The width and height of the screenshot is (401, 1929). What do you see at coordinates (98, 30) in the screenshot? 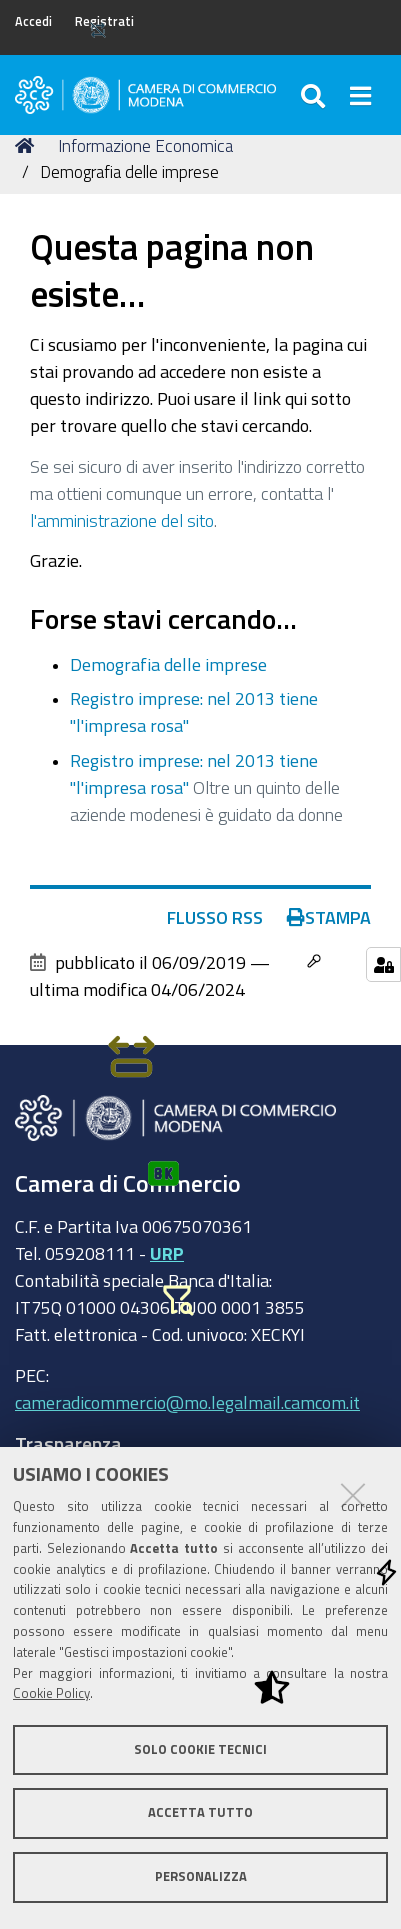
I see `repeat mode is disabled` at bounding box center [98, 30].